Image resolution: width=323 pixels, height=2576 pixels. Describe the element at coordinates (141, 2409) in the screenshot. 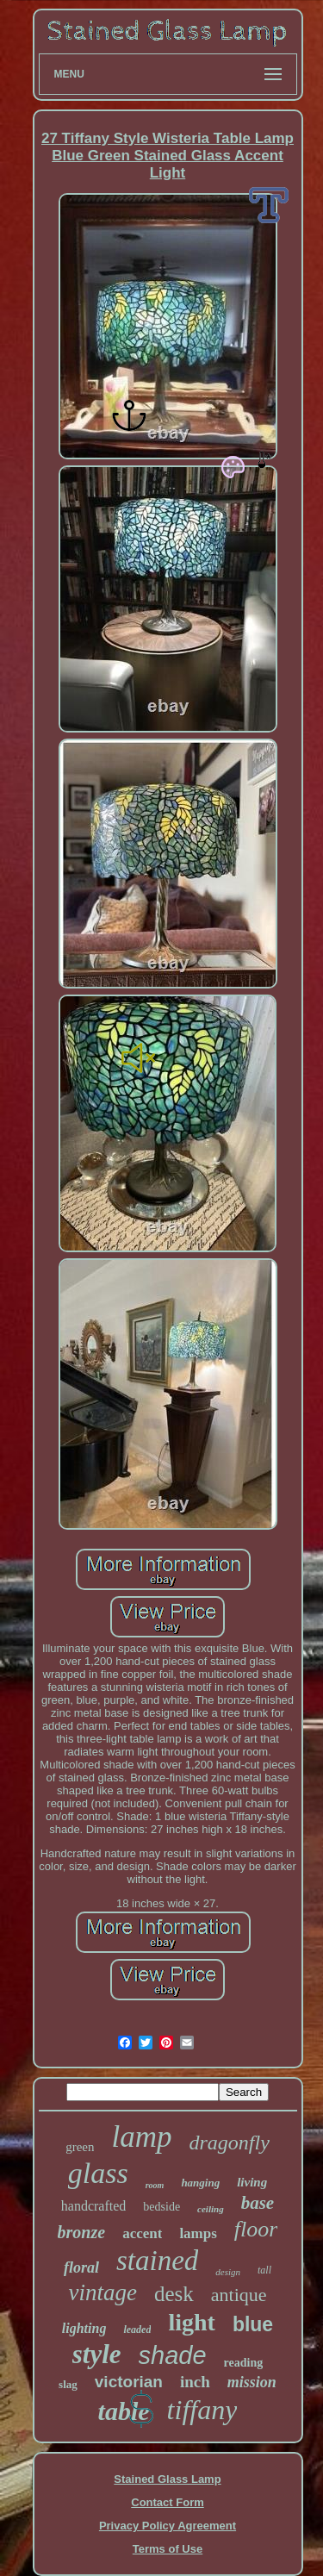

I see `view account balance or financial information` at that location.